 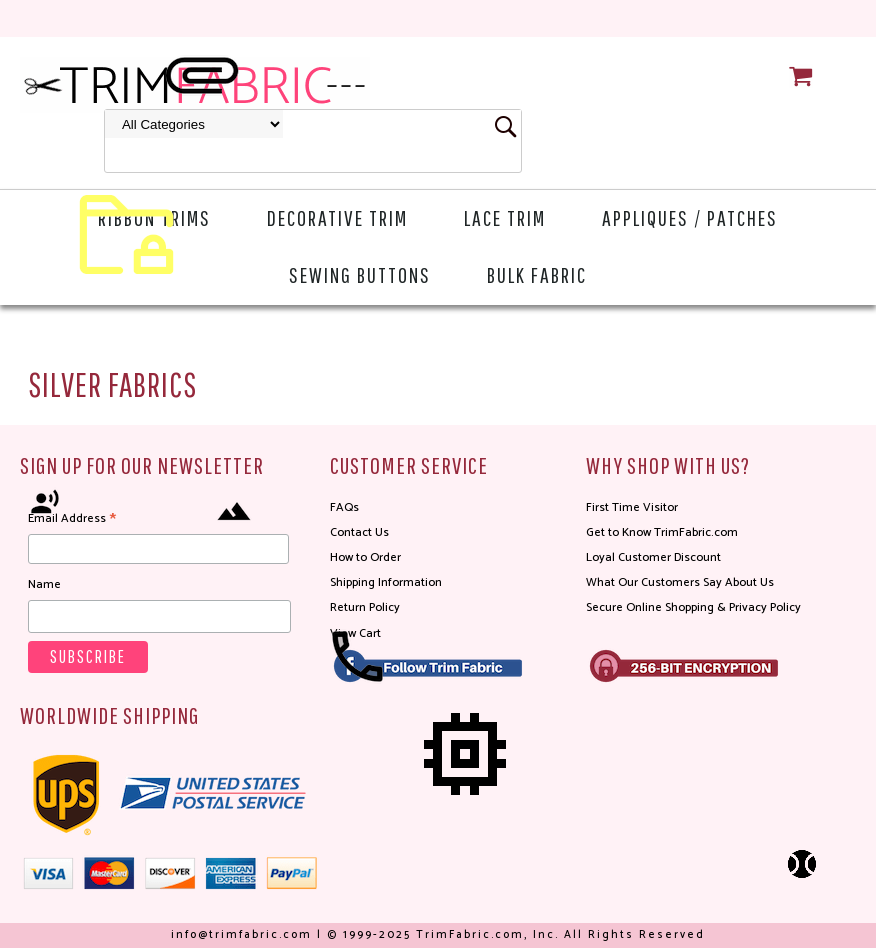 What do you see at coordinates (465, 754) in the screenshot?
I see `view device memory or RAM usage` at bounding box center [465, 754].